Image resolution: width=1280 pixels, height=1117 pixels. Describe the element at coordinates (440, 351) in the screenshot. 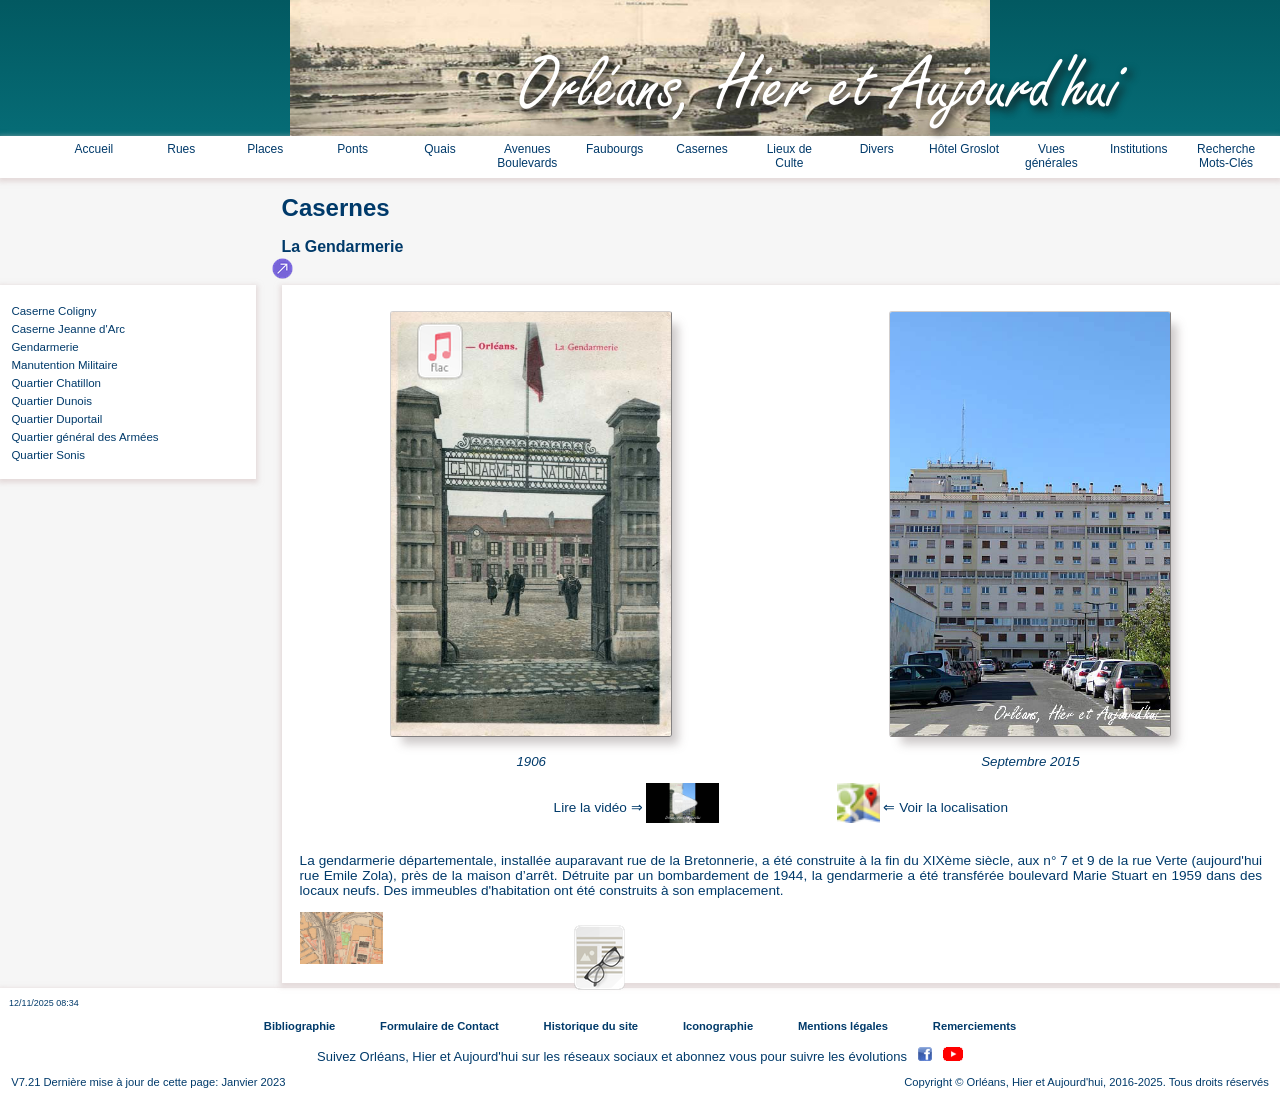

I see `a flac audio file` at that location.